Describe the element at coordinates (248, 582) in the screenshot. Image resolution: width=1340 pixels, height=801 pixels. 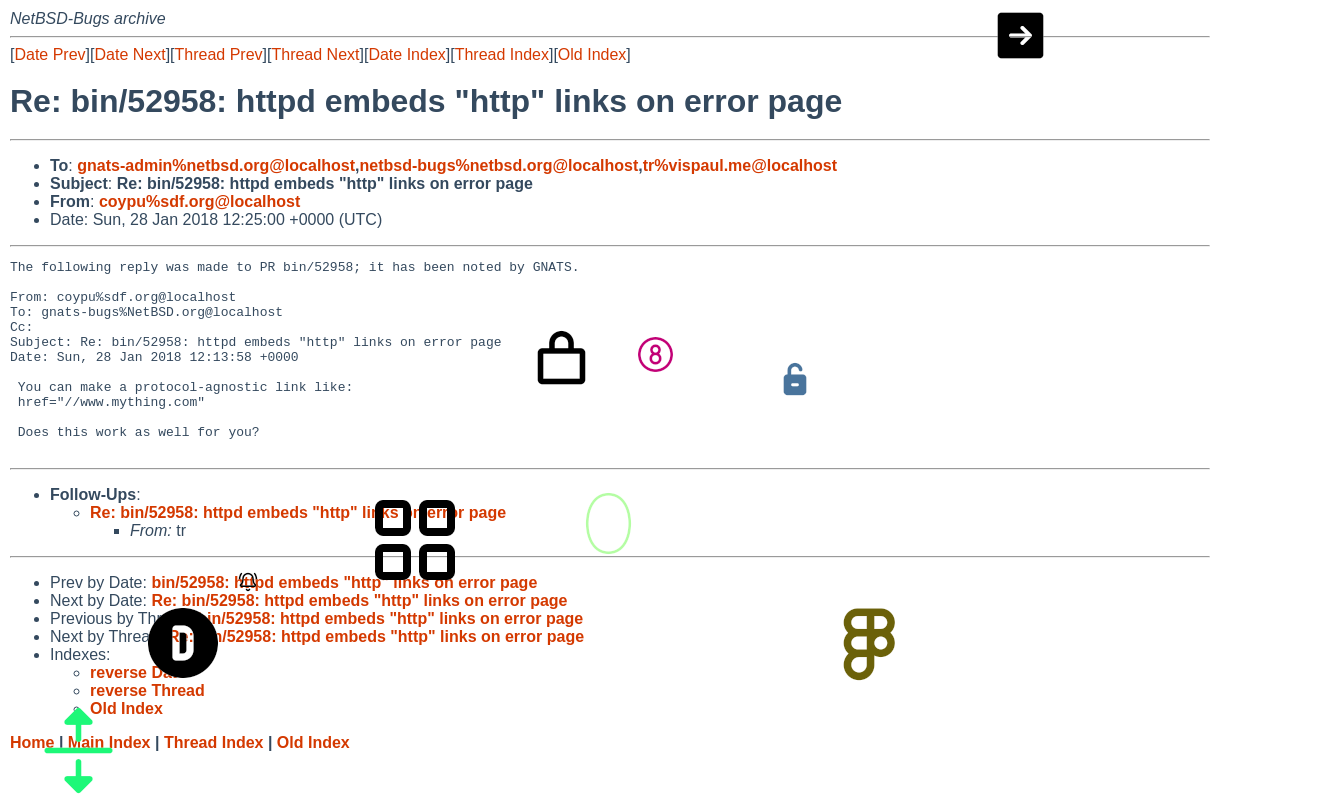
I see `indicates an active notification or alert` at that location.